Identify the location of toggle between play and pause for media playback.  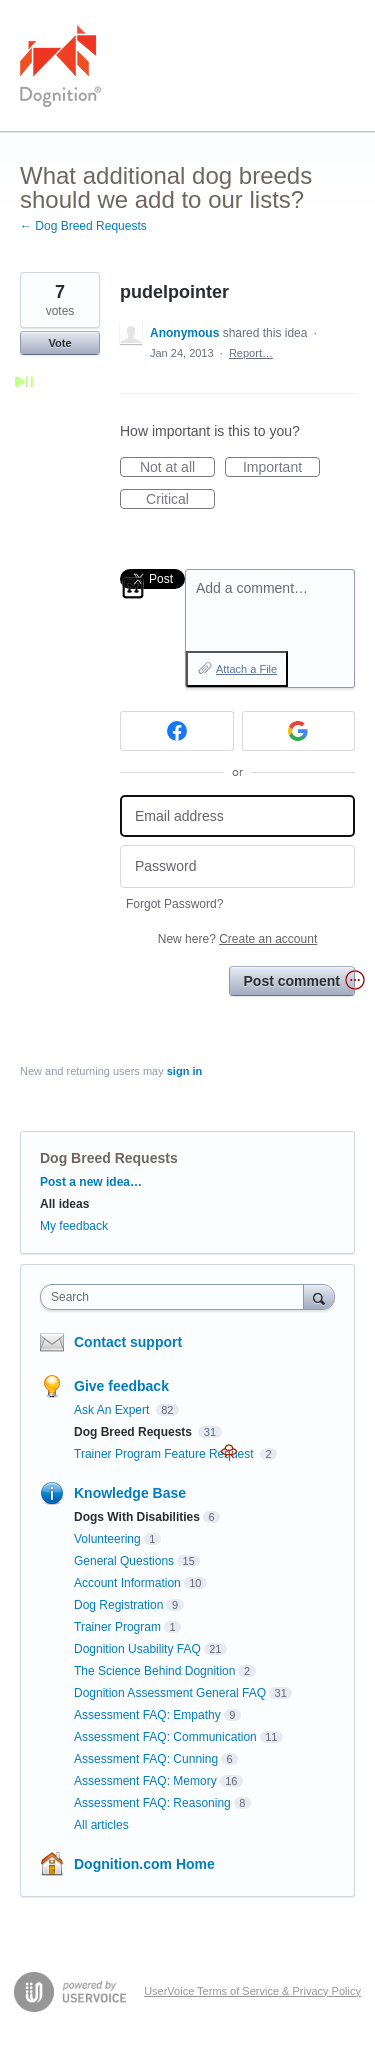
(24, 381).